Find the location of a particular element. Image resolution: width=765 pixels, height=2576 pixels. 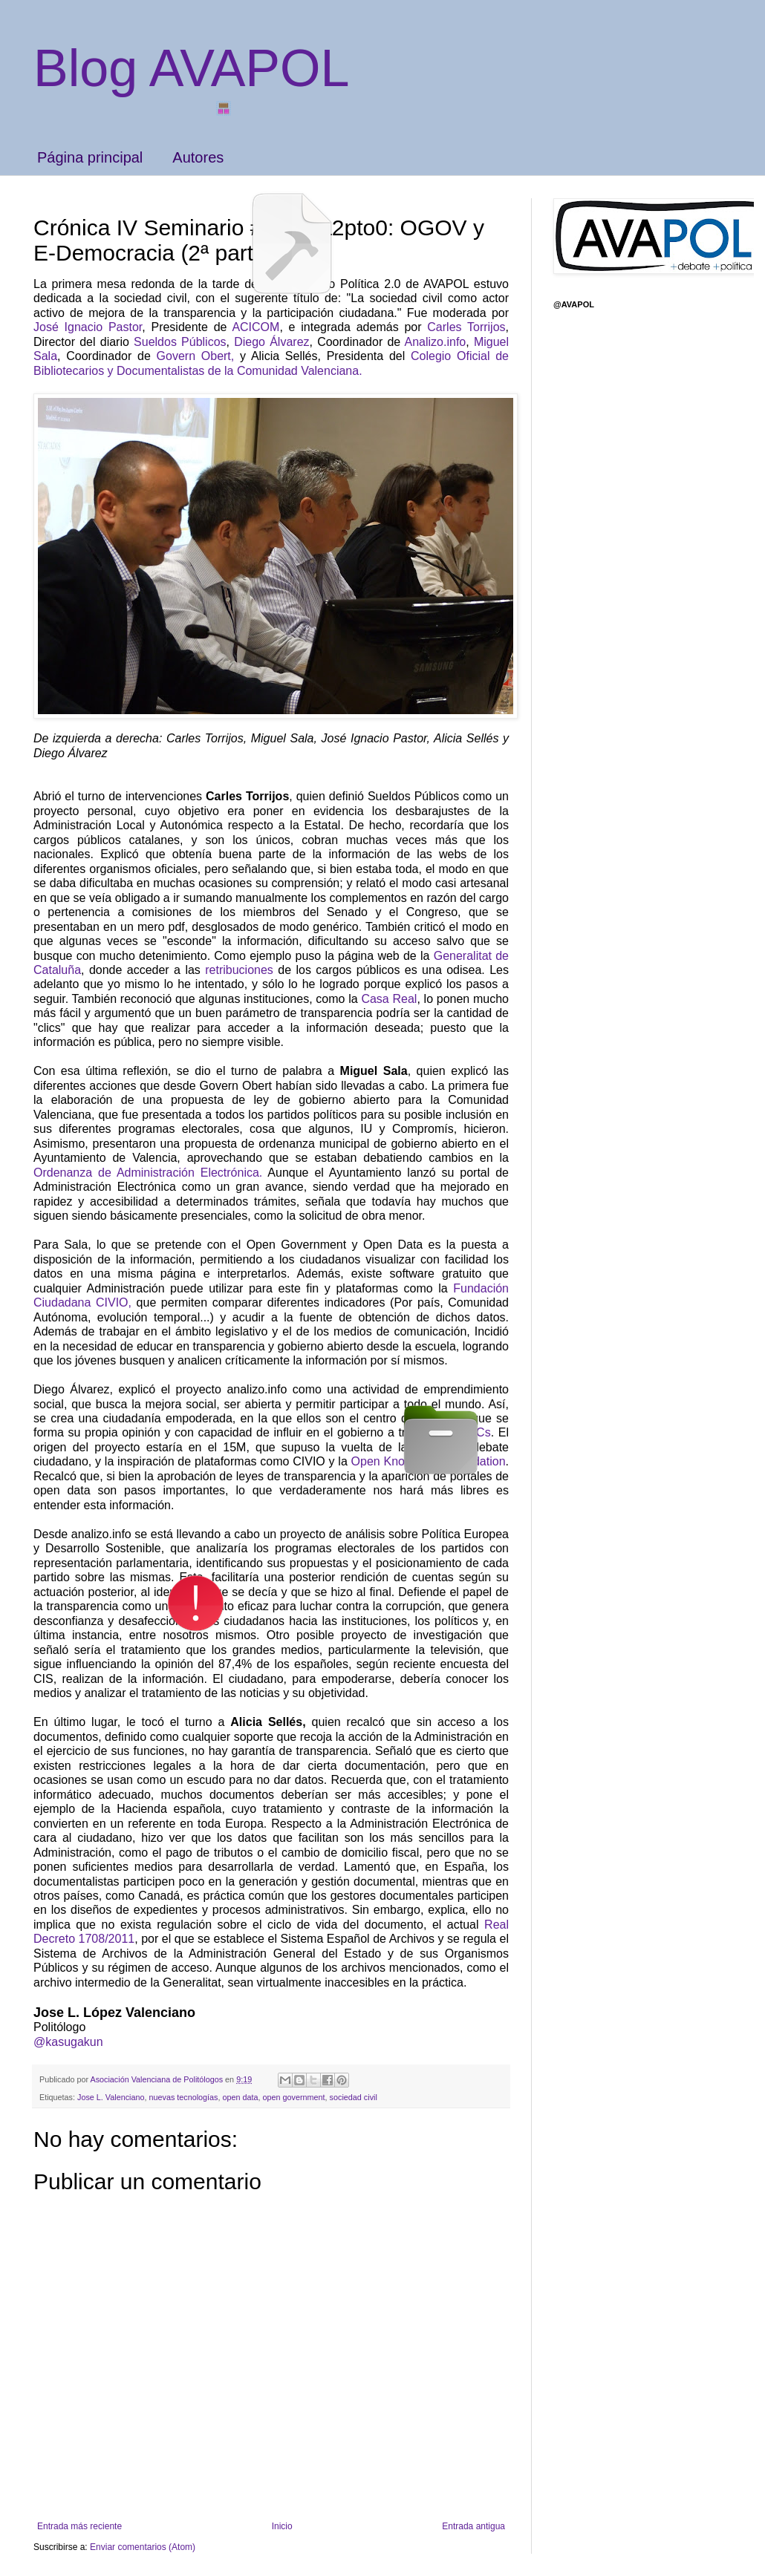

indicates a warning or alert requiring attention is located at coordinates (195, 1603).